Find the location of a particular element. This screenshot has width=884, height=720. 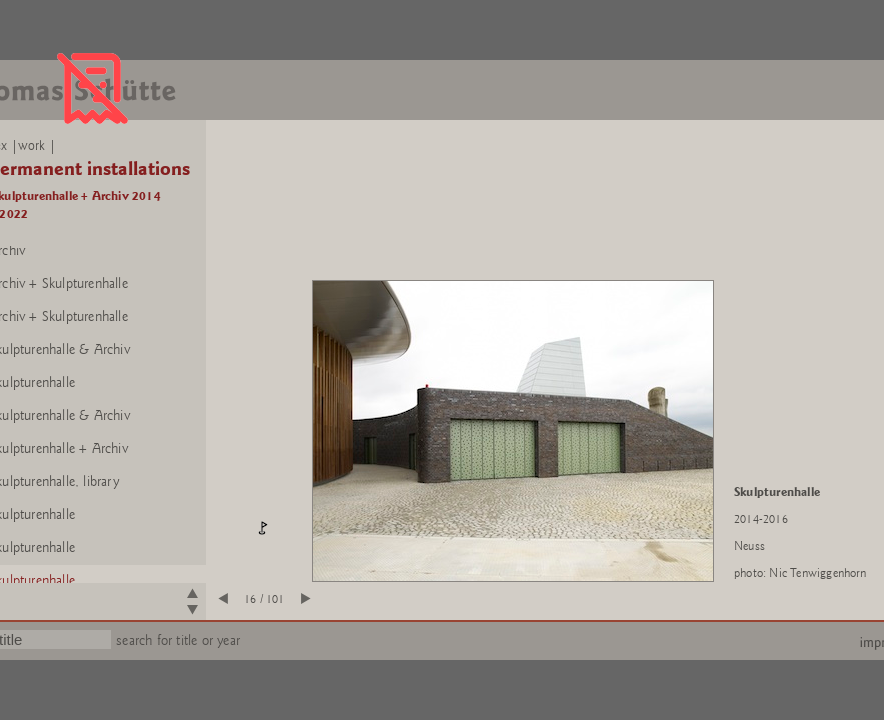

disable receipt generation is located at coordinates (92, 88).